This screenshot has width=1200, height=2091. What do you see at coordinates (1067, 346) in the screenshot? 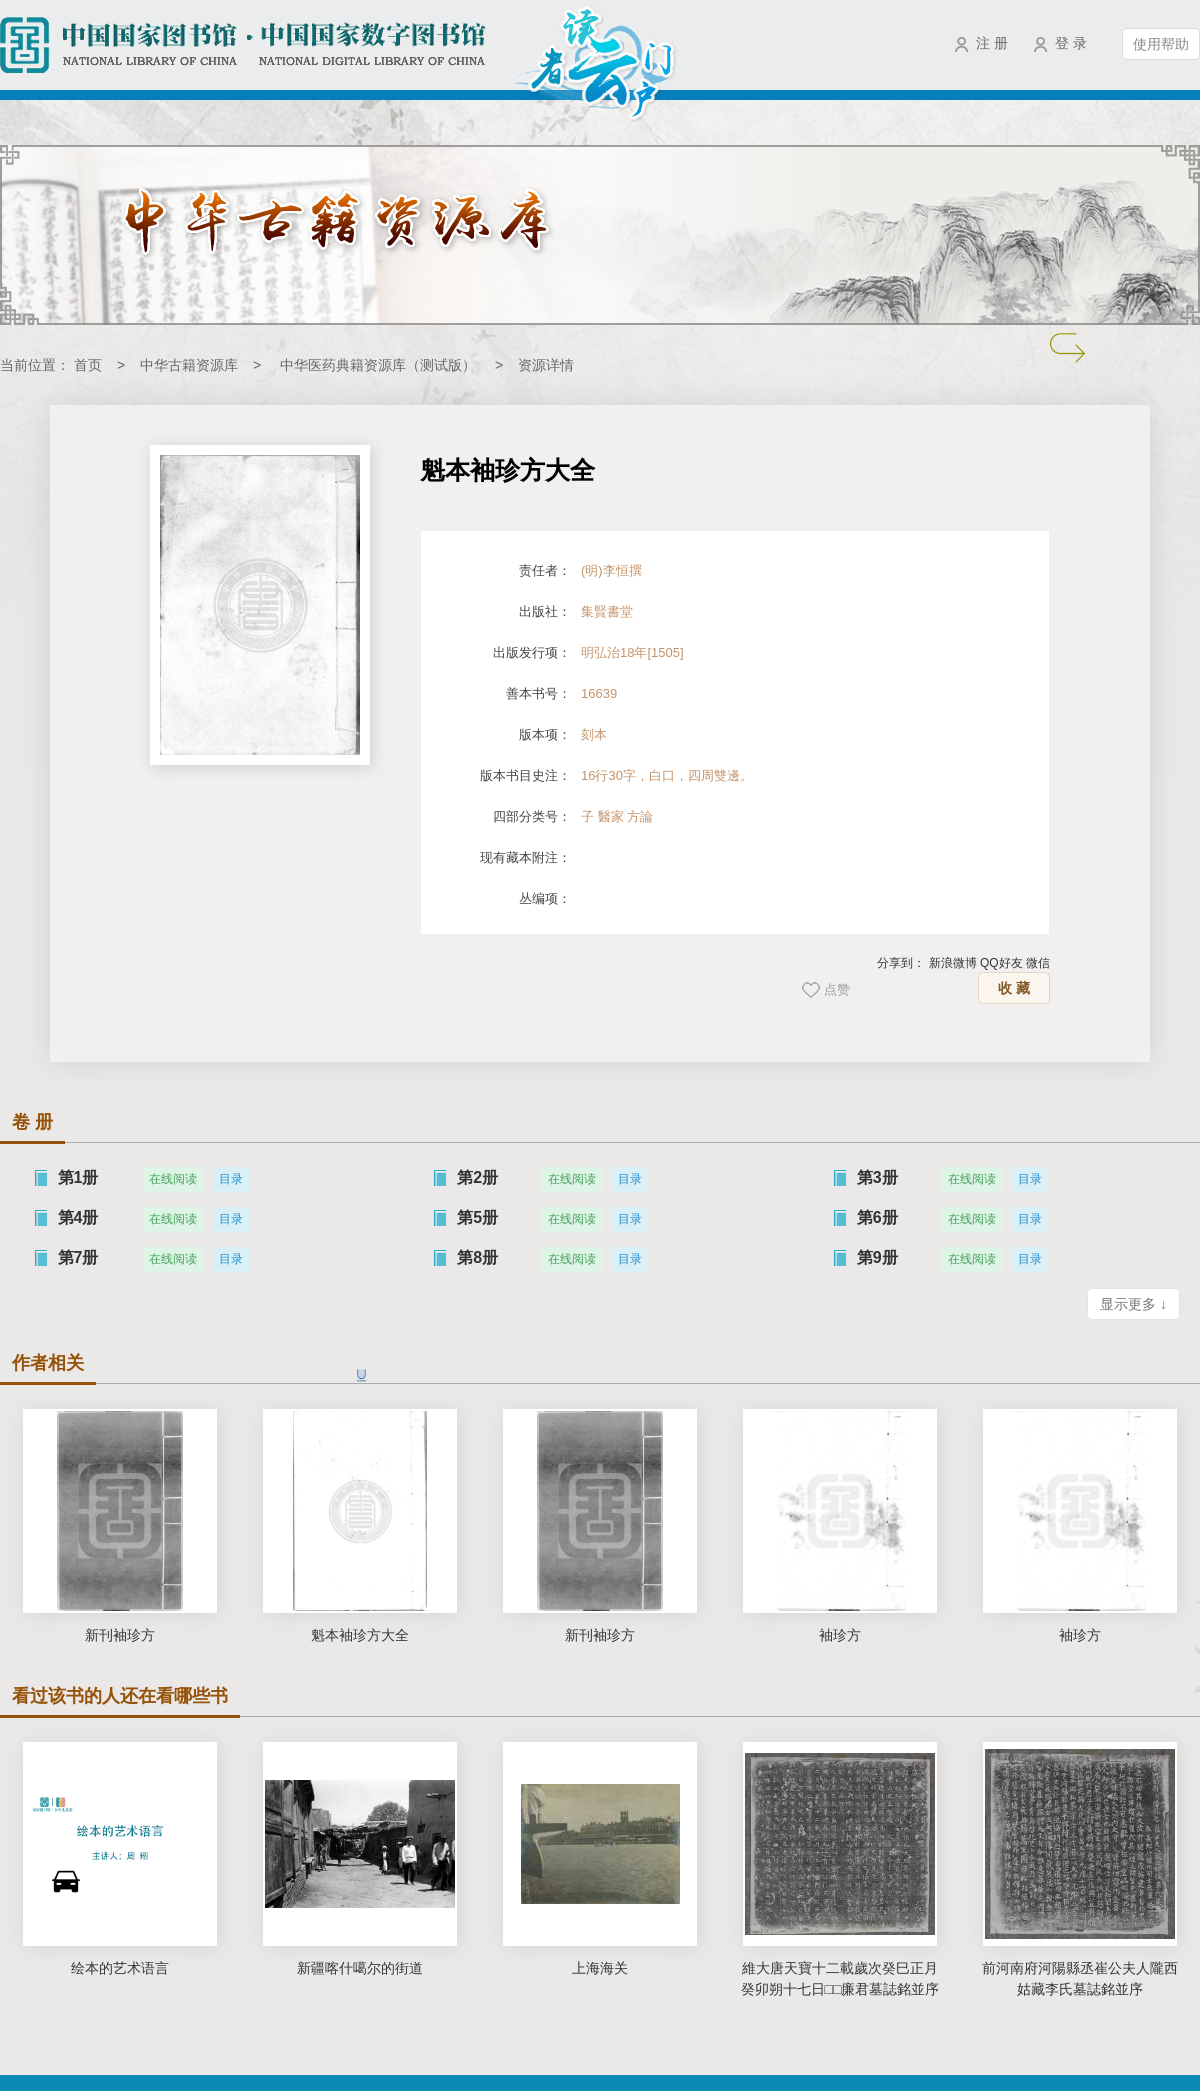
I see `redo or repeat last action` at bounding box center [1067, 346].